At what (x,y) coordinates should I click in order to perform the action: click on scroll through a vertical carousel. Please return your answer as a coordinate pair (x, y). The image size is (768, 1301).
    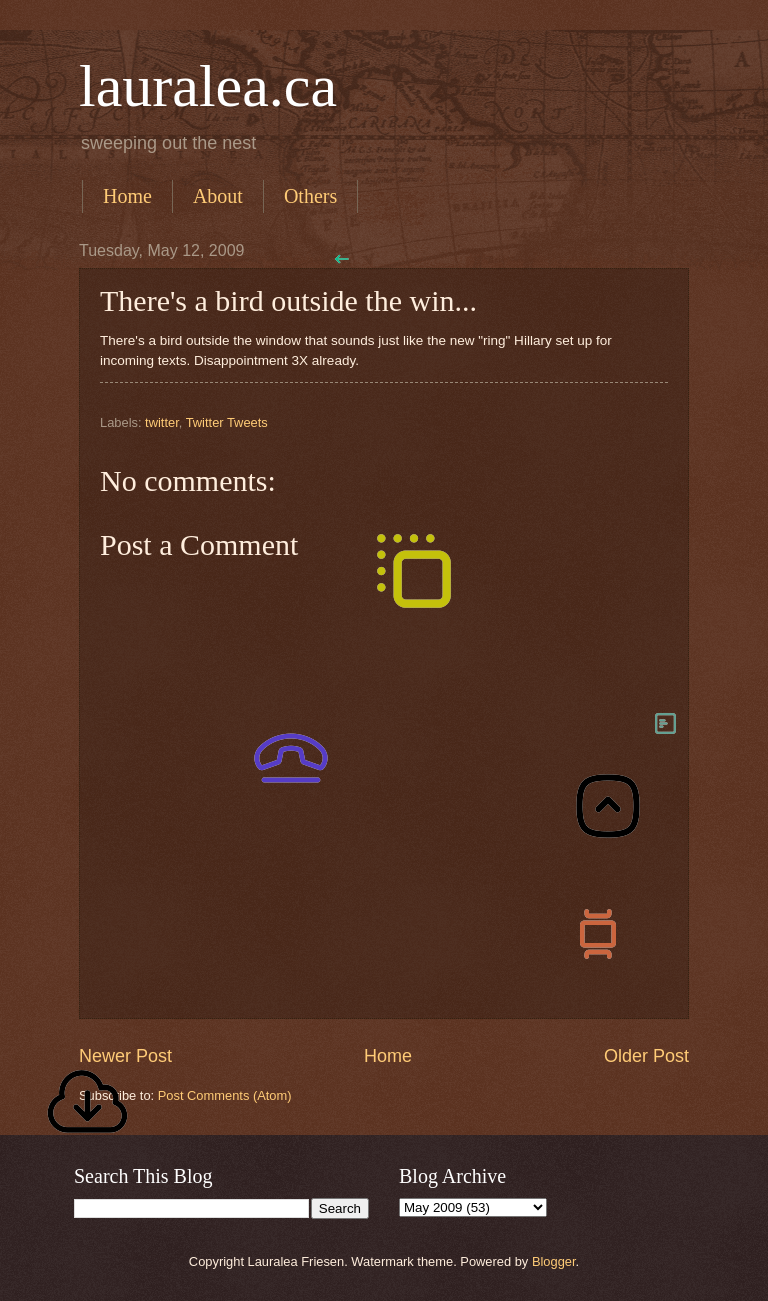
    Looking at the image, I should click on (598, 934).